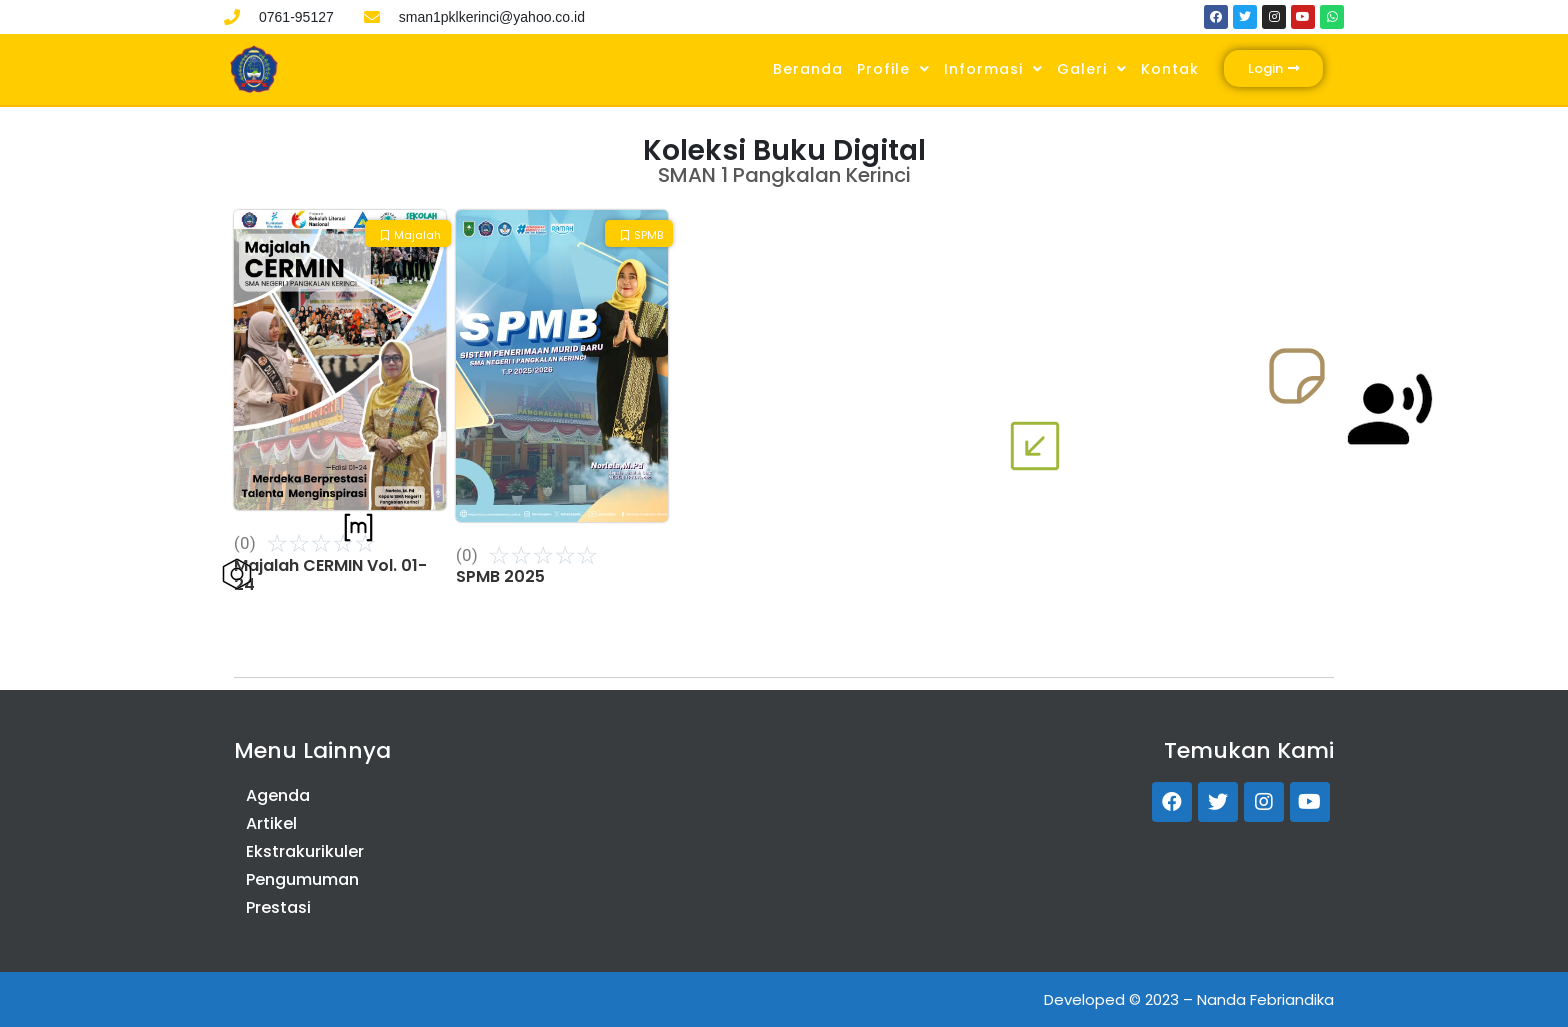  I want to click on activate voice recording or dictation, so click(1390, 410).